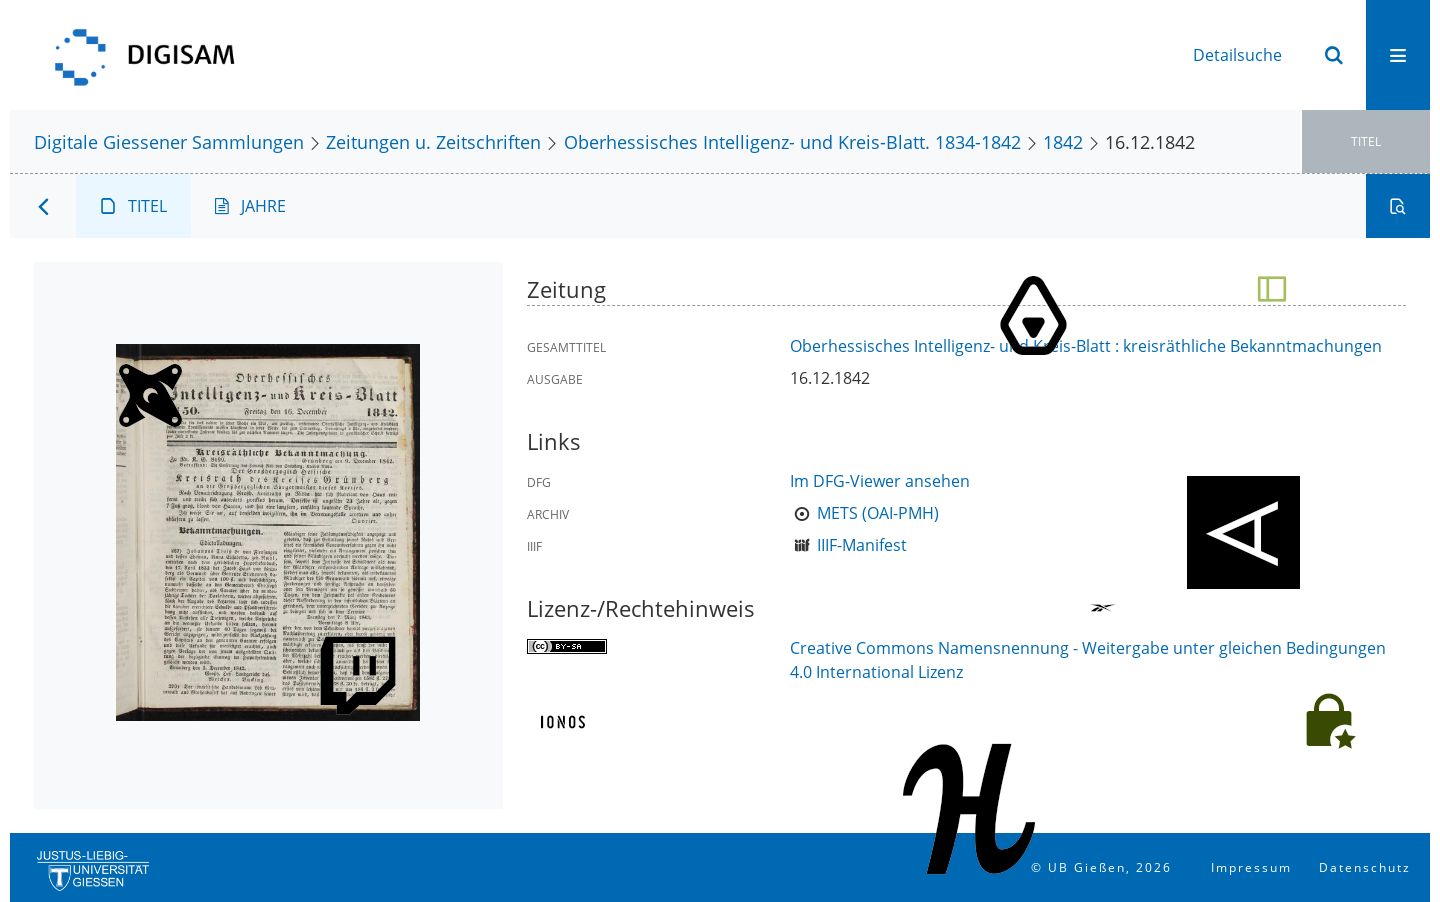 This screenshot has width=1440, height=902. Describe the element at coordinates (1243, 532) in the screenshot. I see `aerospike database logo` at that location.